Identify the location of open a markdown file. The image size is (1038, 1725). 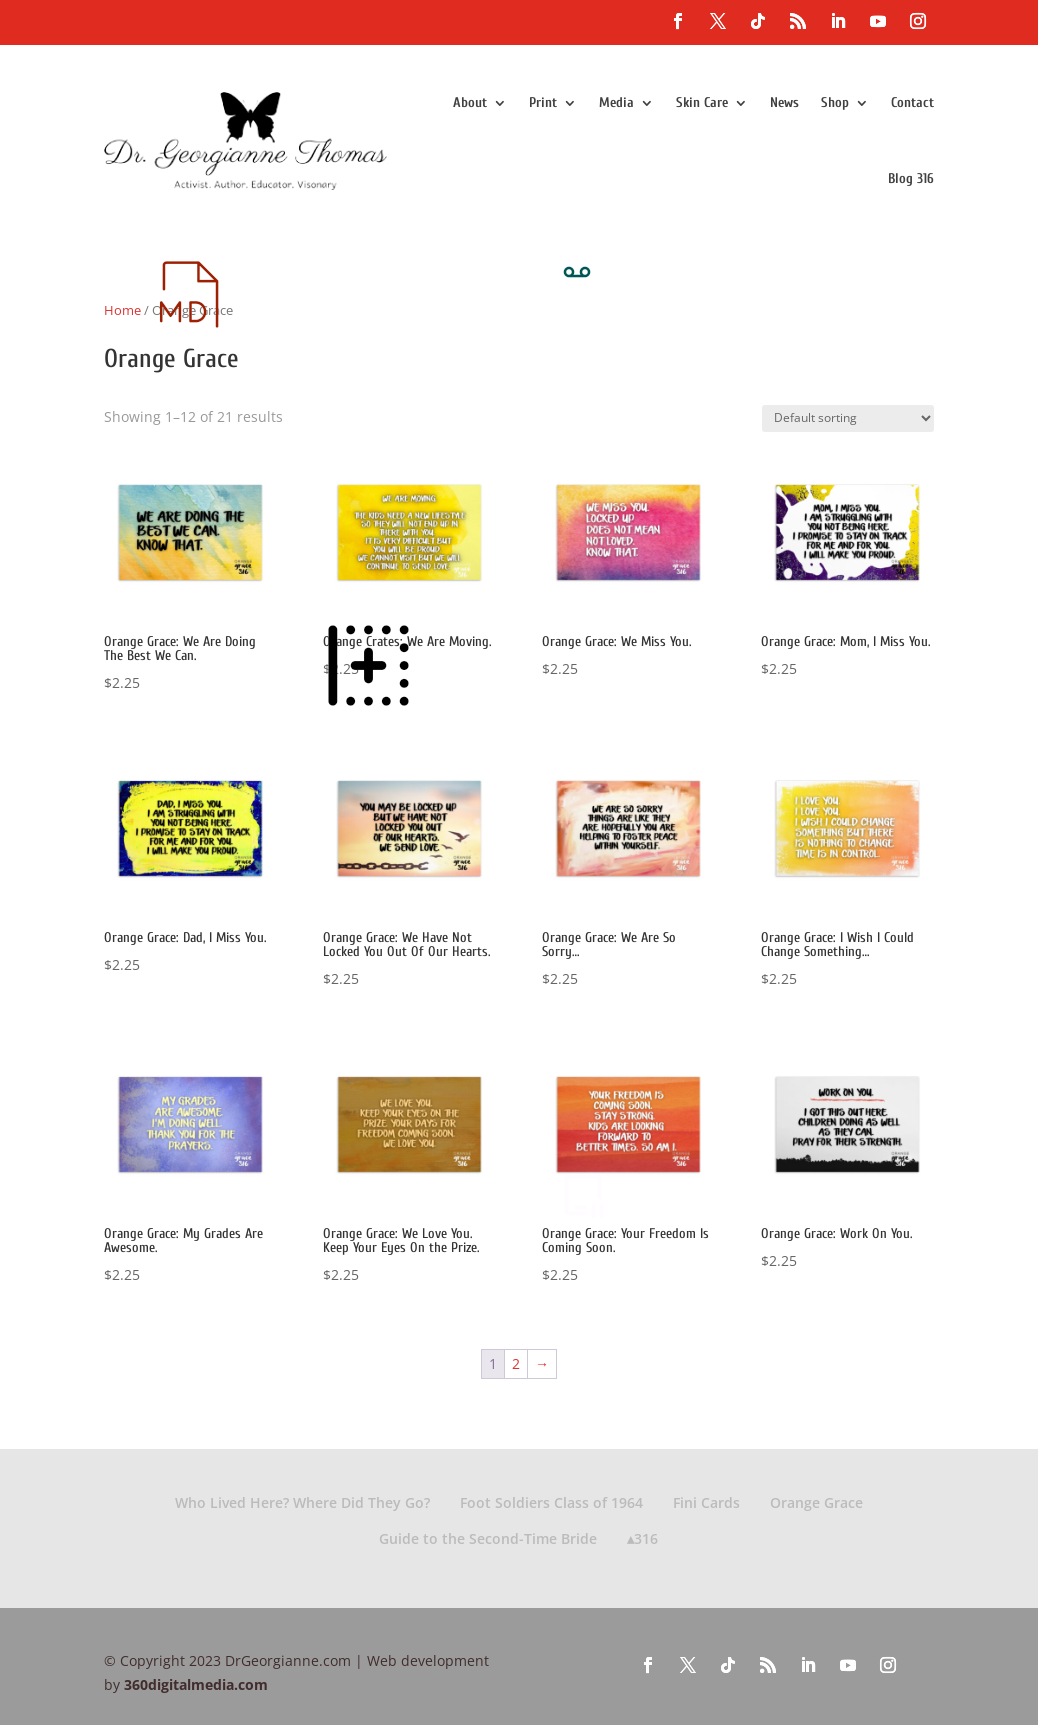
(190, 294).